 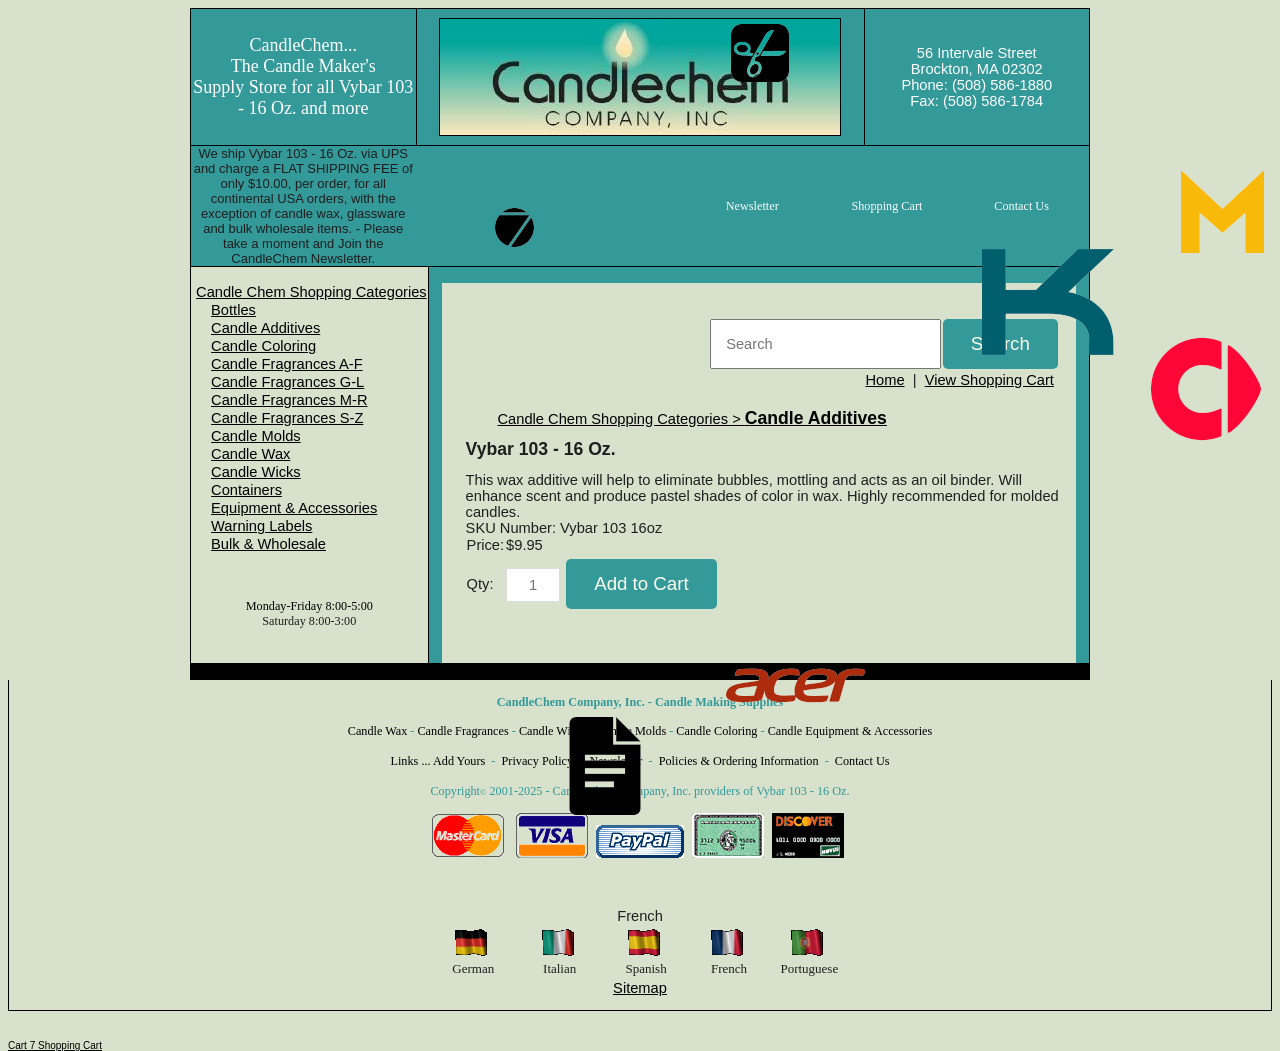 I want to click on knip app logo, so click(x=760, y=53).